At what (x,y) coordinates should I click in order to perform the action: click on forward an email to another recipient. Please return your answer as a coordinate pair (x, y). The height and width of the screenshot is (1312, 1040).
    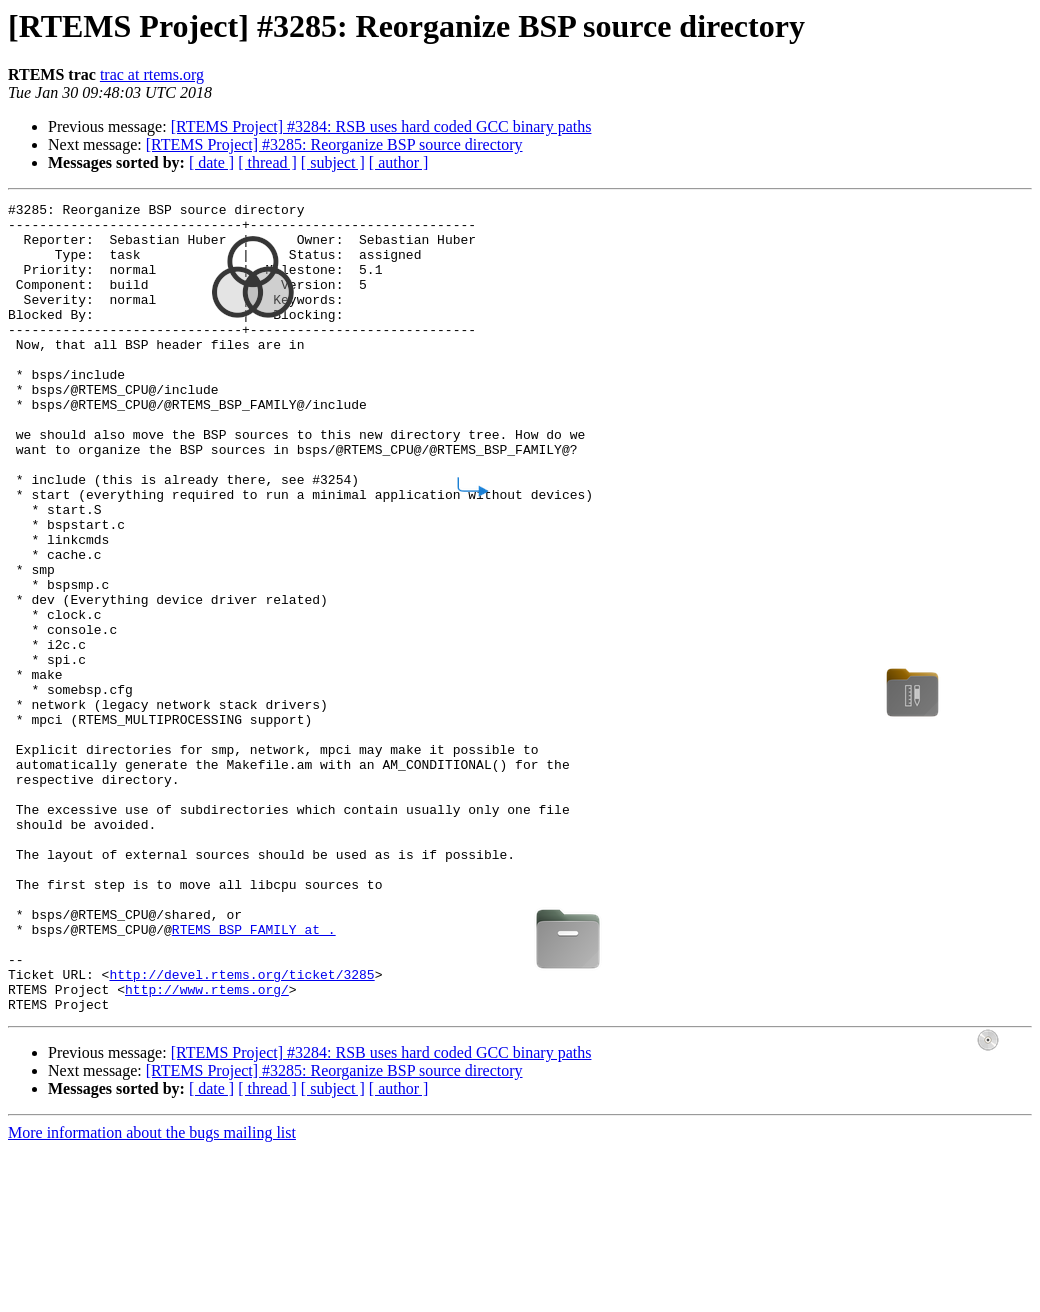
    Looking at the image, I should click on (473, 484).